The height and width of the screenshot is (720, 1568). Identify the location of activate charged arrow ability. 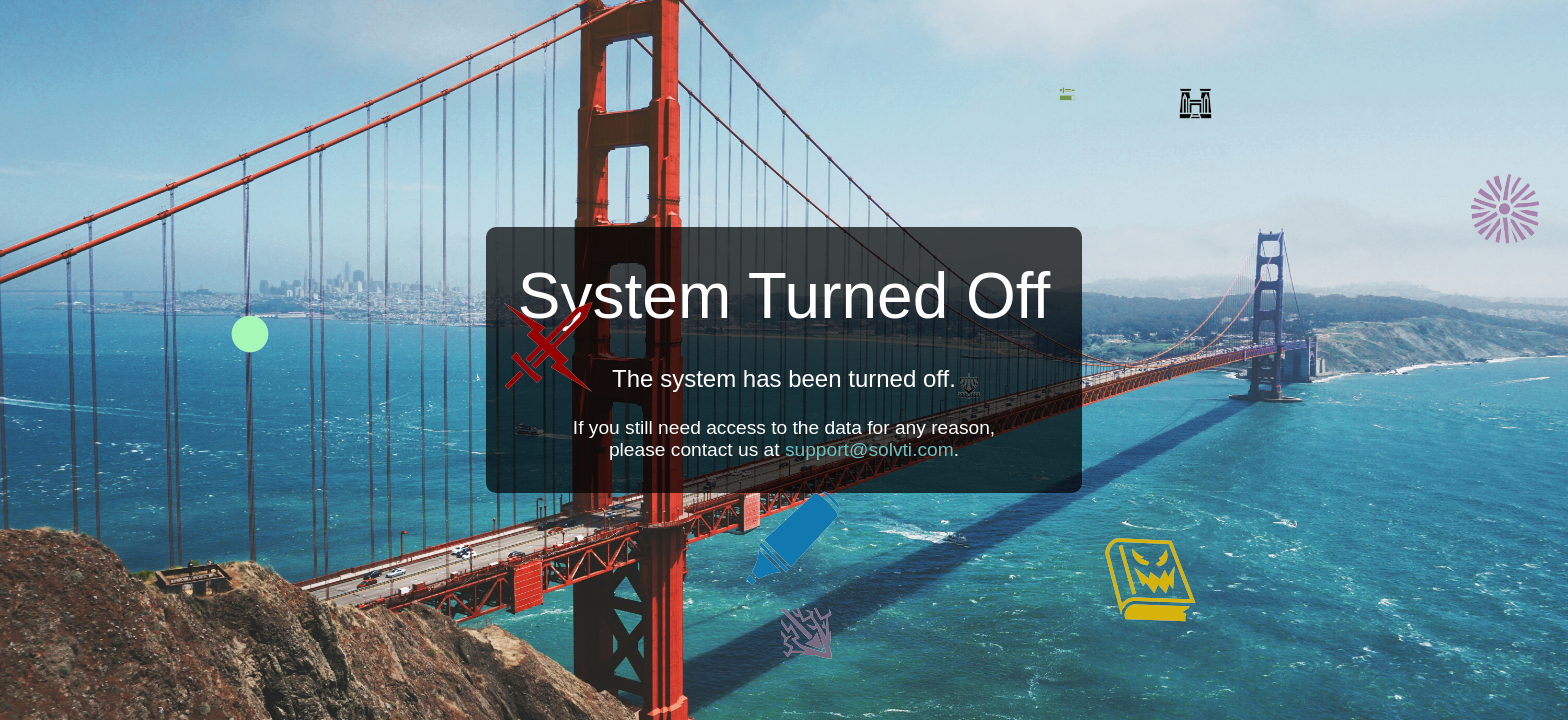
(806, 633).